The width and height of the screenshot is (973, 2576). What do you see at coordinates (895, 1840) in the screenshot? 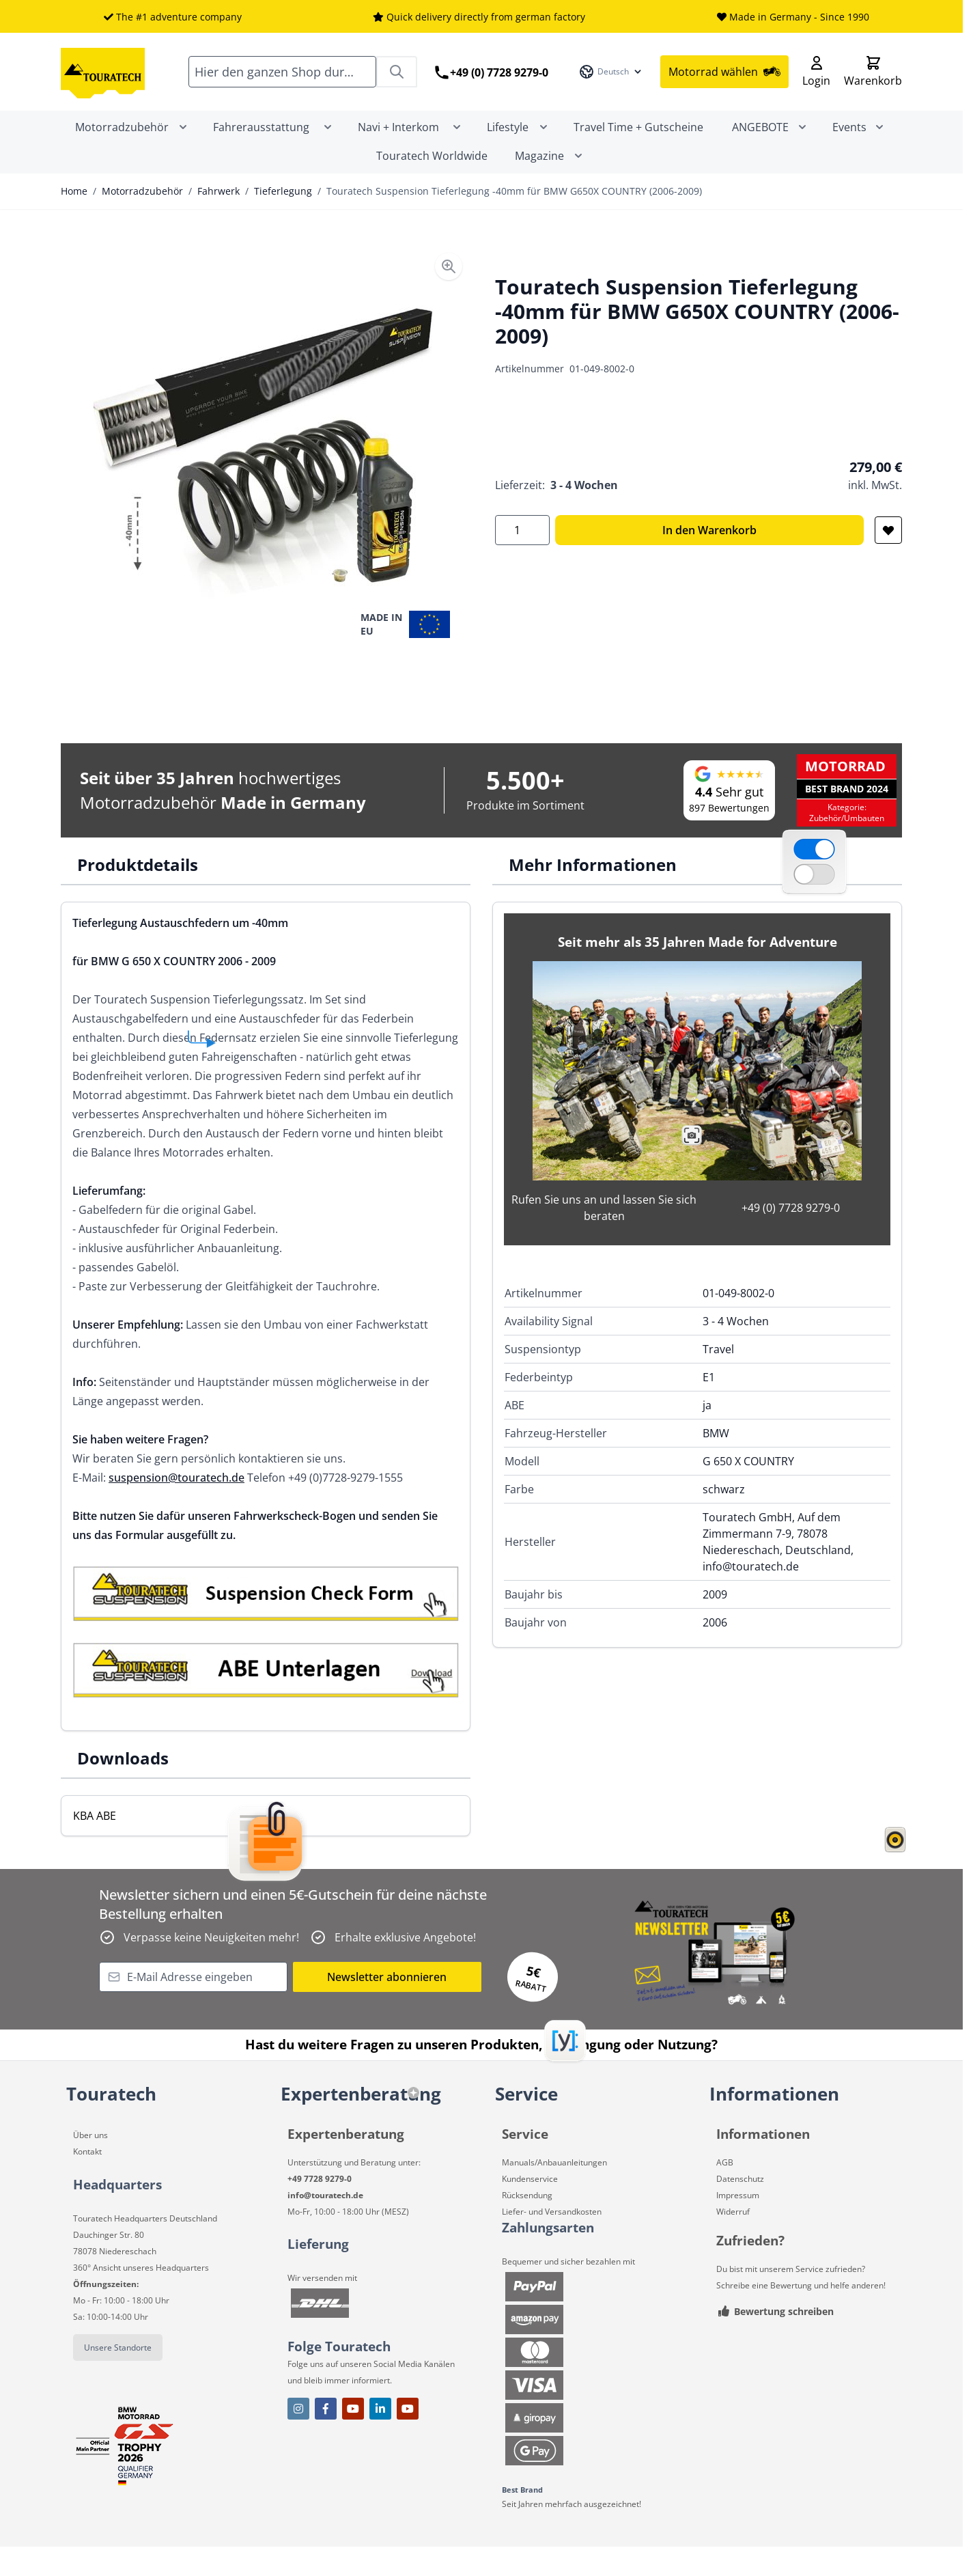
I see `open rhythmbox music player` at bounding box center [895, 1840].